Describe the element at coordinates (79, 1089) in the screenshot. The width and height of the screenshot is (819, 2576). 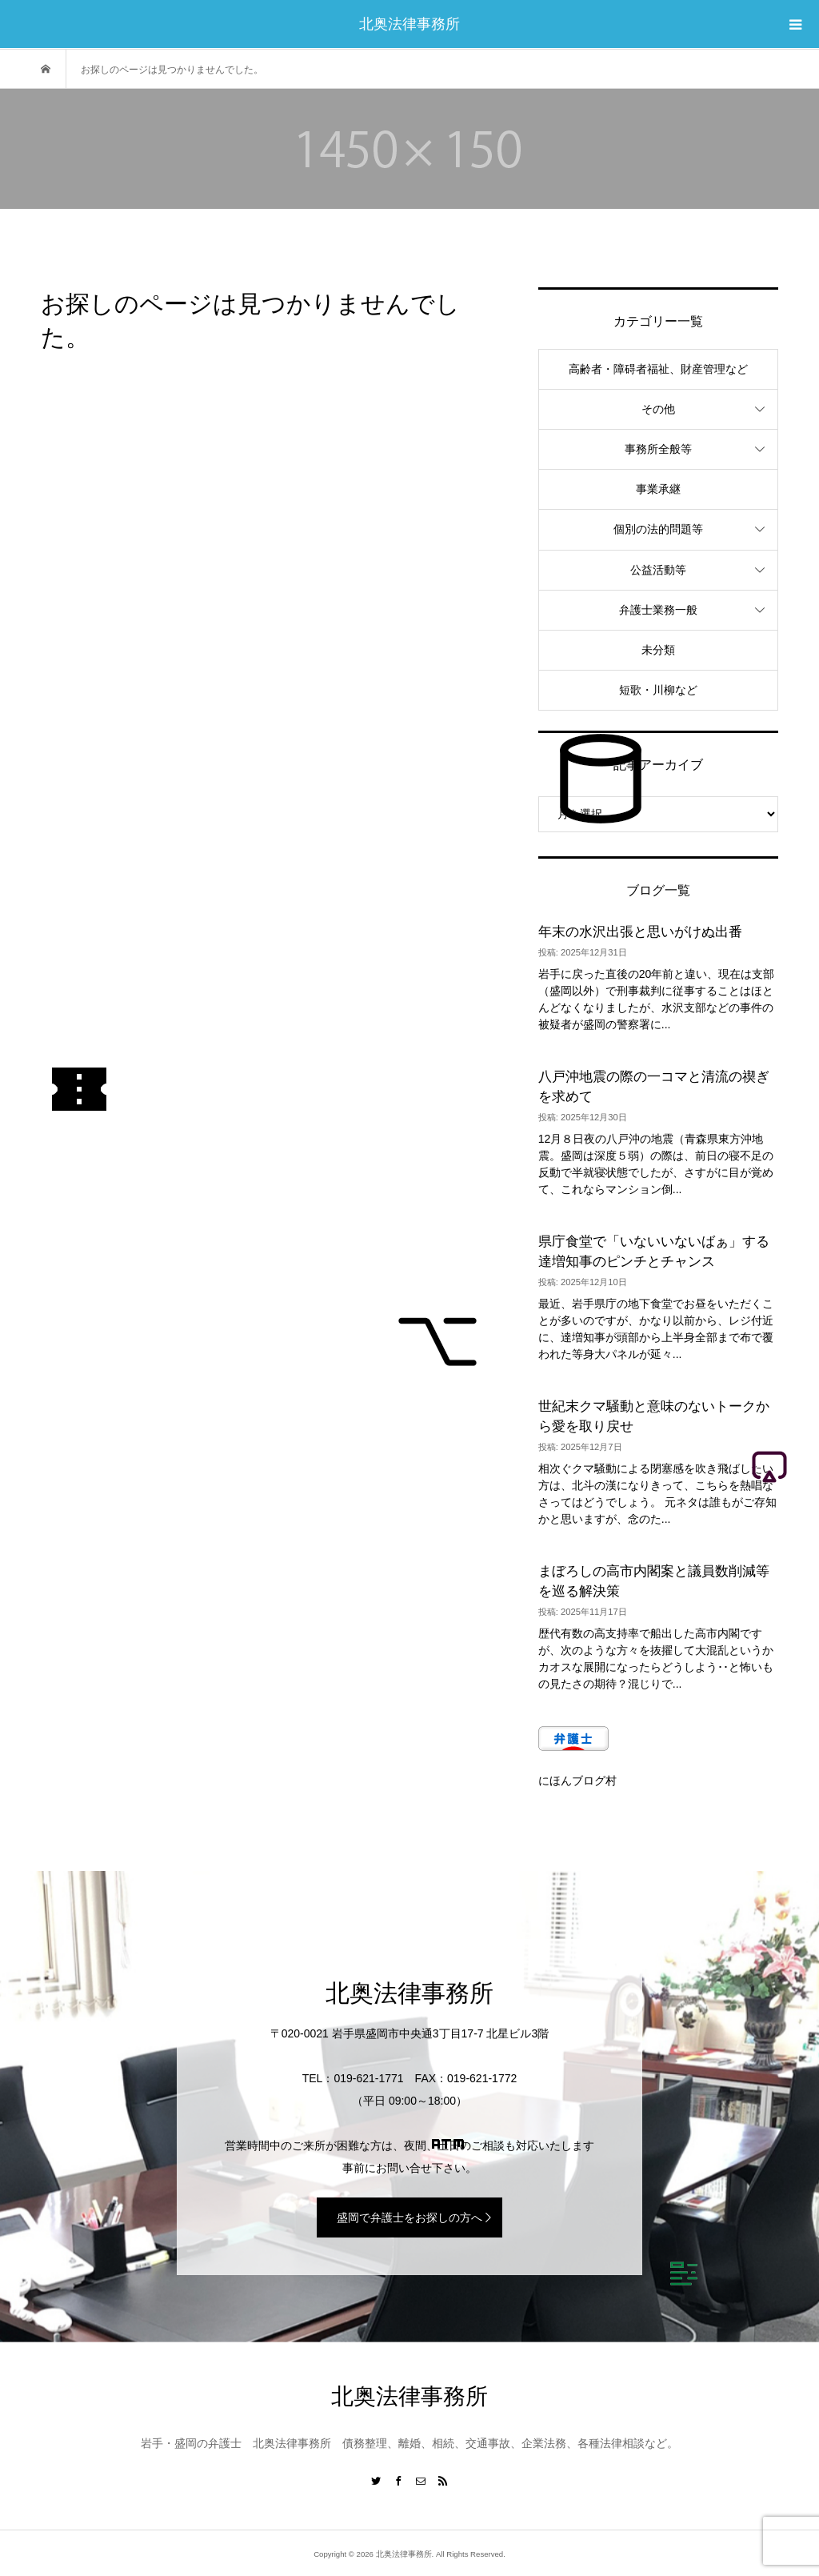
I see `view your tickets or passes` at that location.